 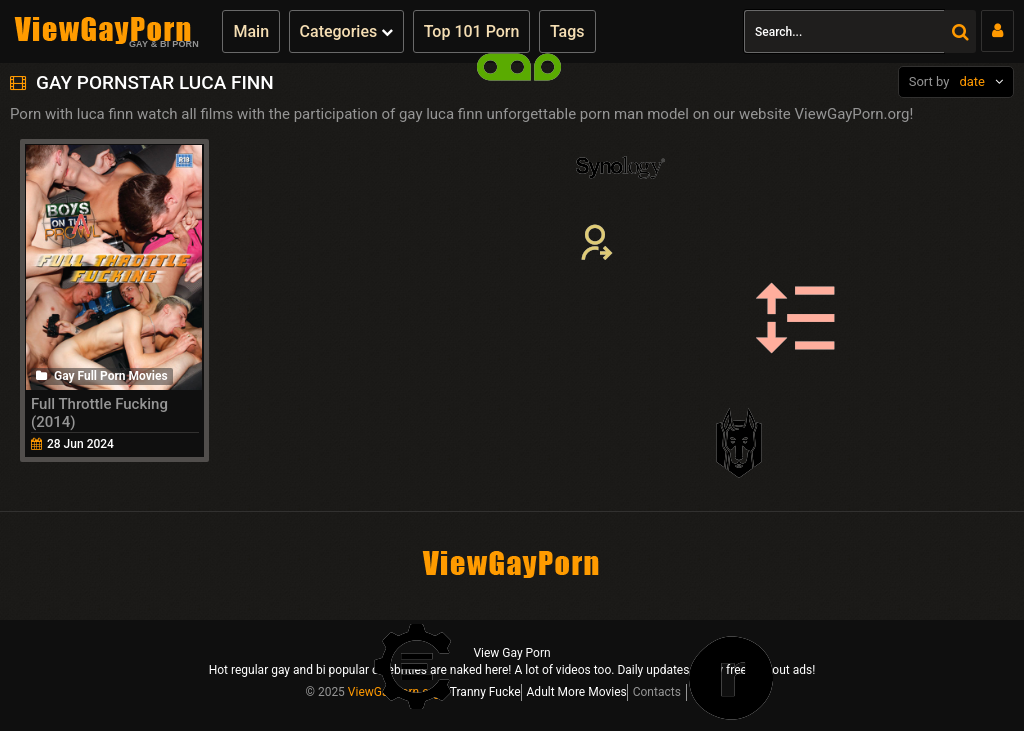 What do you see at coordinates (519, 67) in the screenshot?
I see `visit the Thangs 3D model platform` at bounding box center [519, 67].